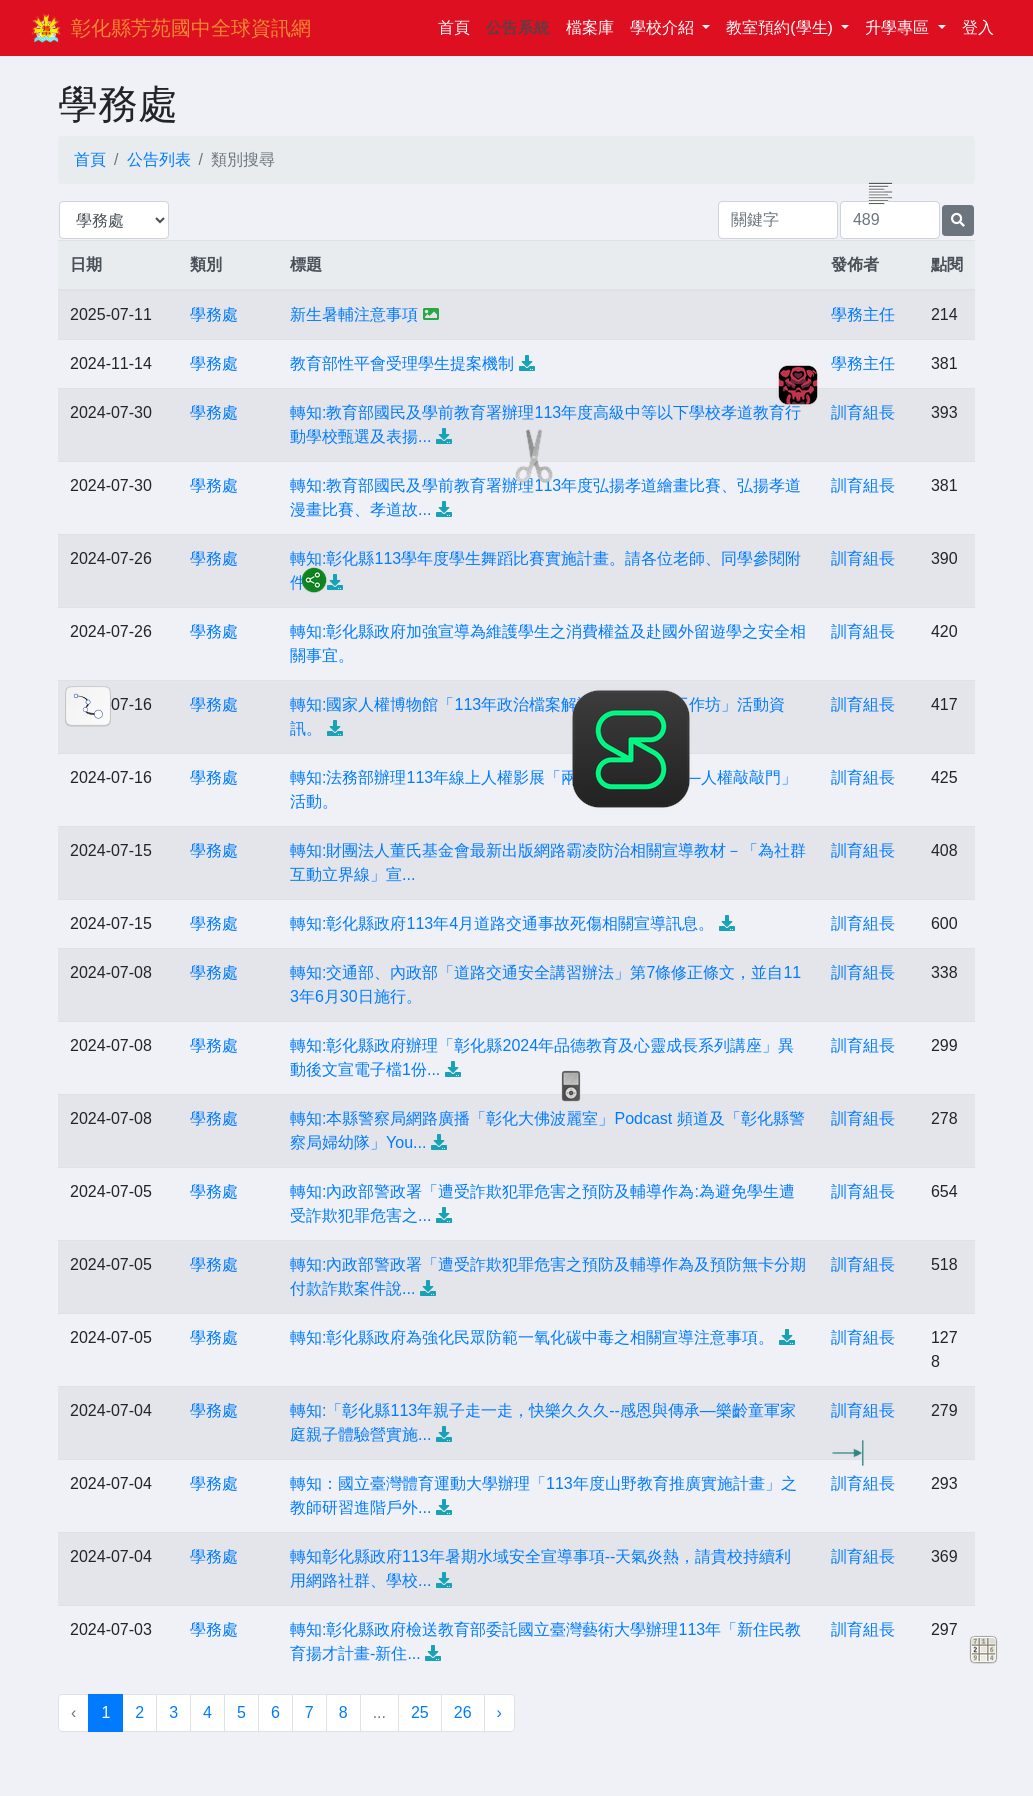 Image resolution: width=1033 pixels, height=1796 pixels. What do you see at coordinates (798, 385) in the screenshot?
I see `launch helltaker game` at bounding box center [798, 385].